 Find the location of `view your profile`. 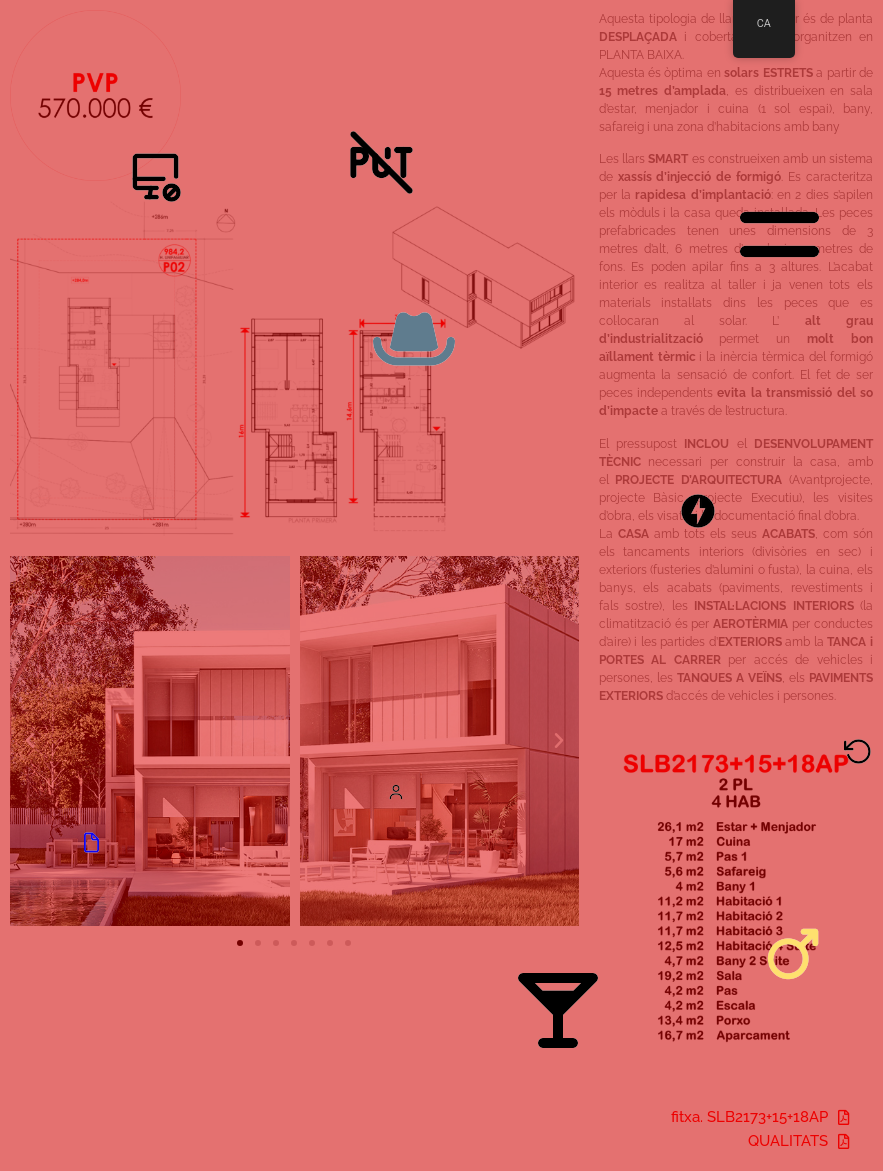

view your profile is located at coordinates (396, 792).